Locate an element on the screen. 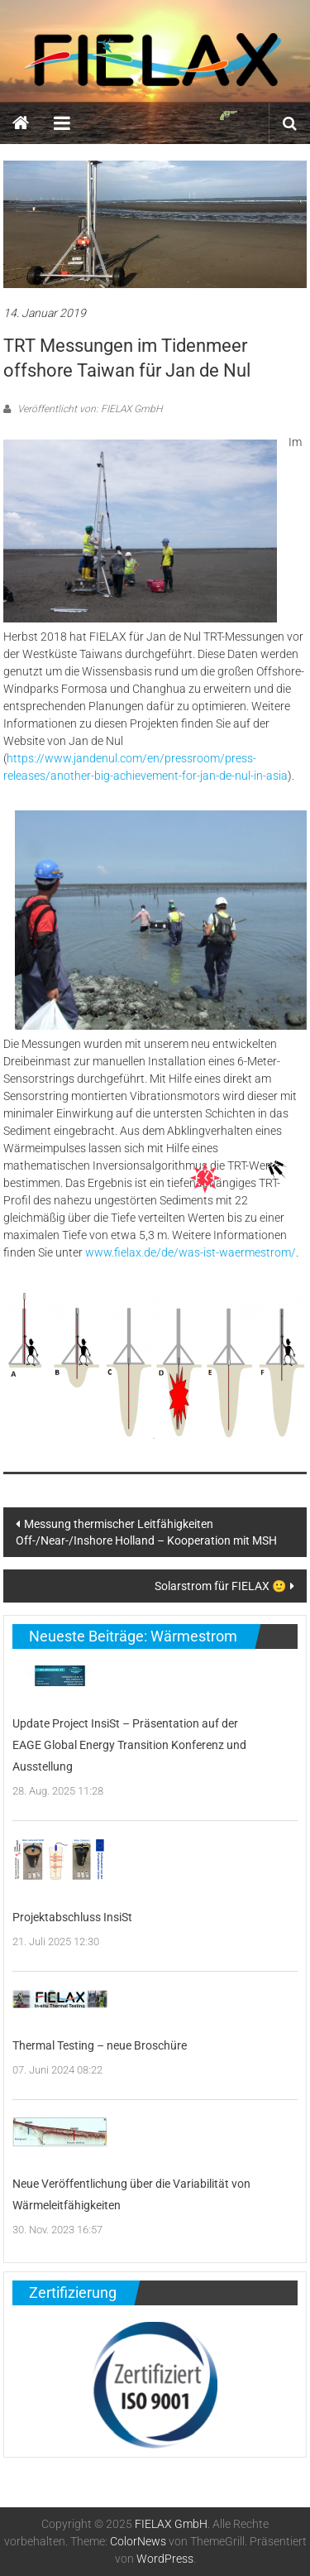  indicates acupuncture or needle-based treatment is located at coordinates (277, 1170).